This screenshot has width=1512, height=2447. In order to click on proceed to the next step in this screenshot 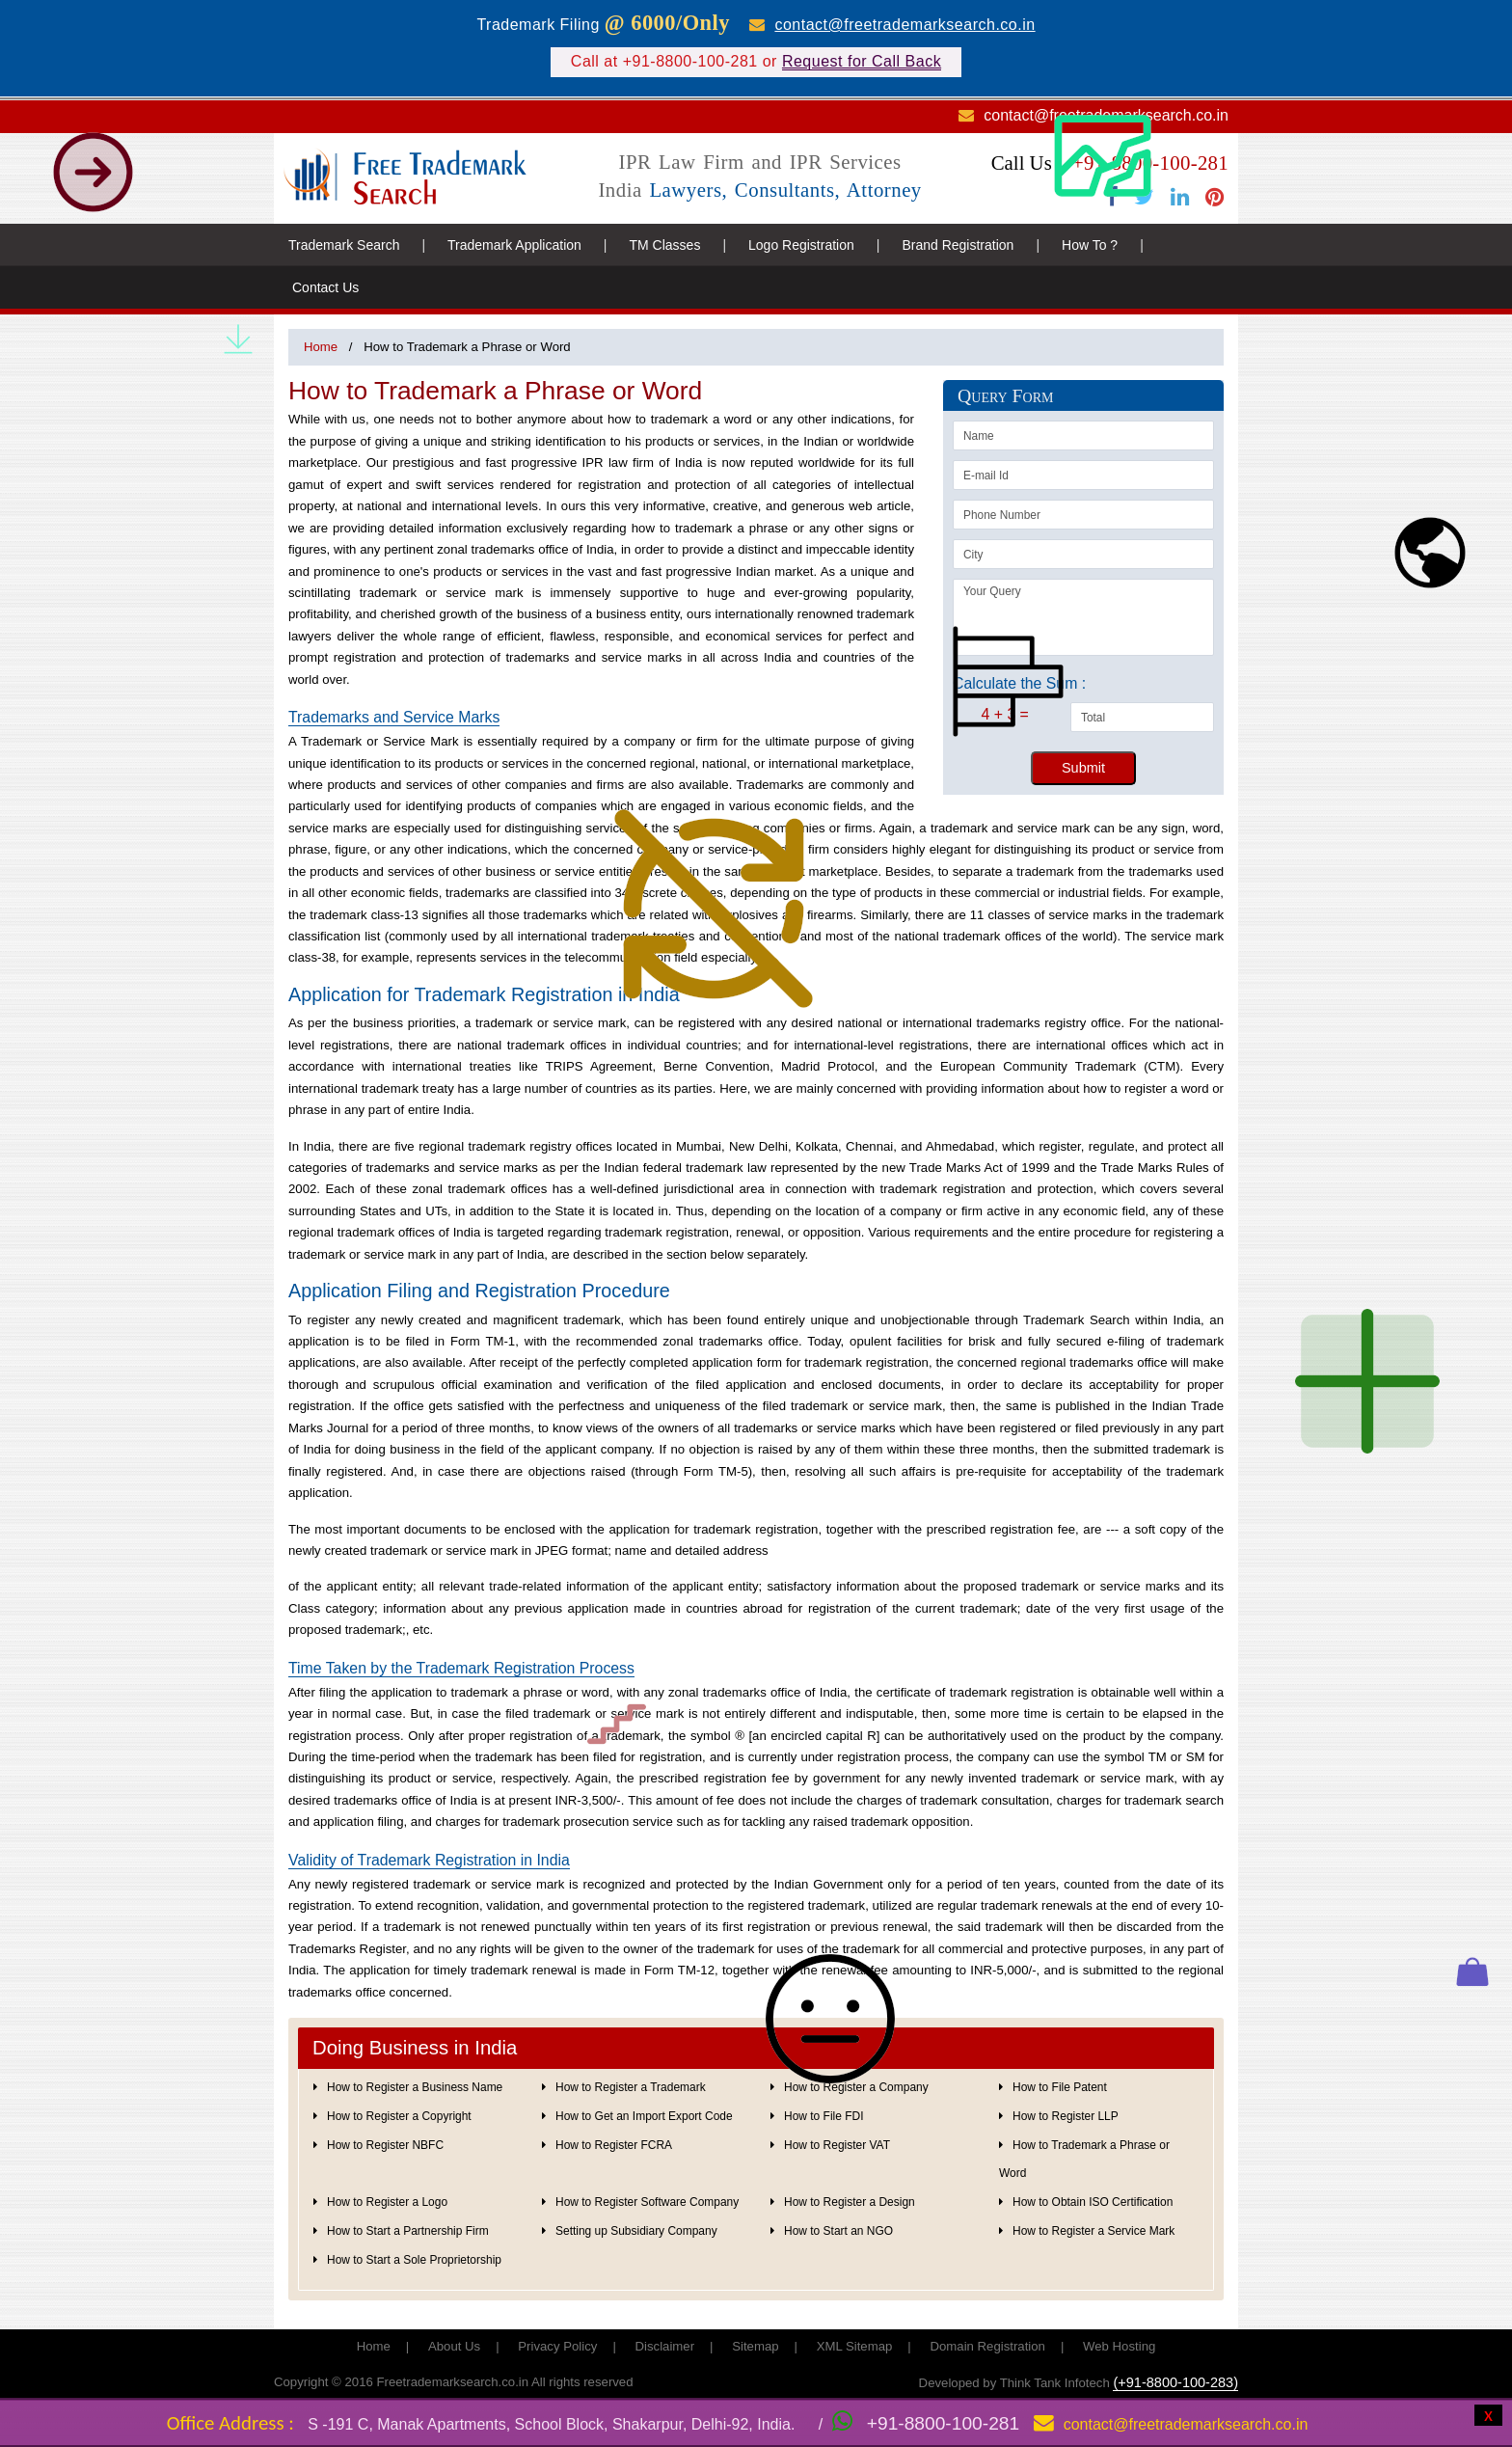, I will do `click(93, 172)`.